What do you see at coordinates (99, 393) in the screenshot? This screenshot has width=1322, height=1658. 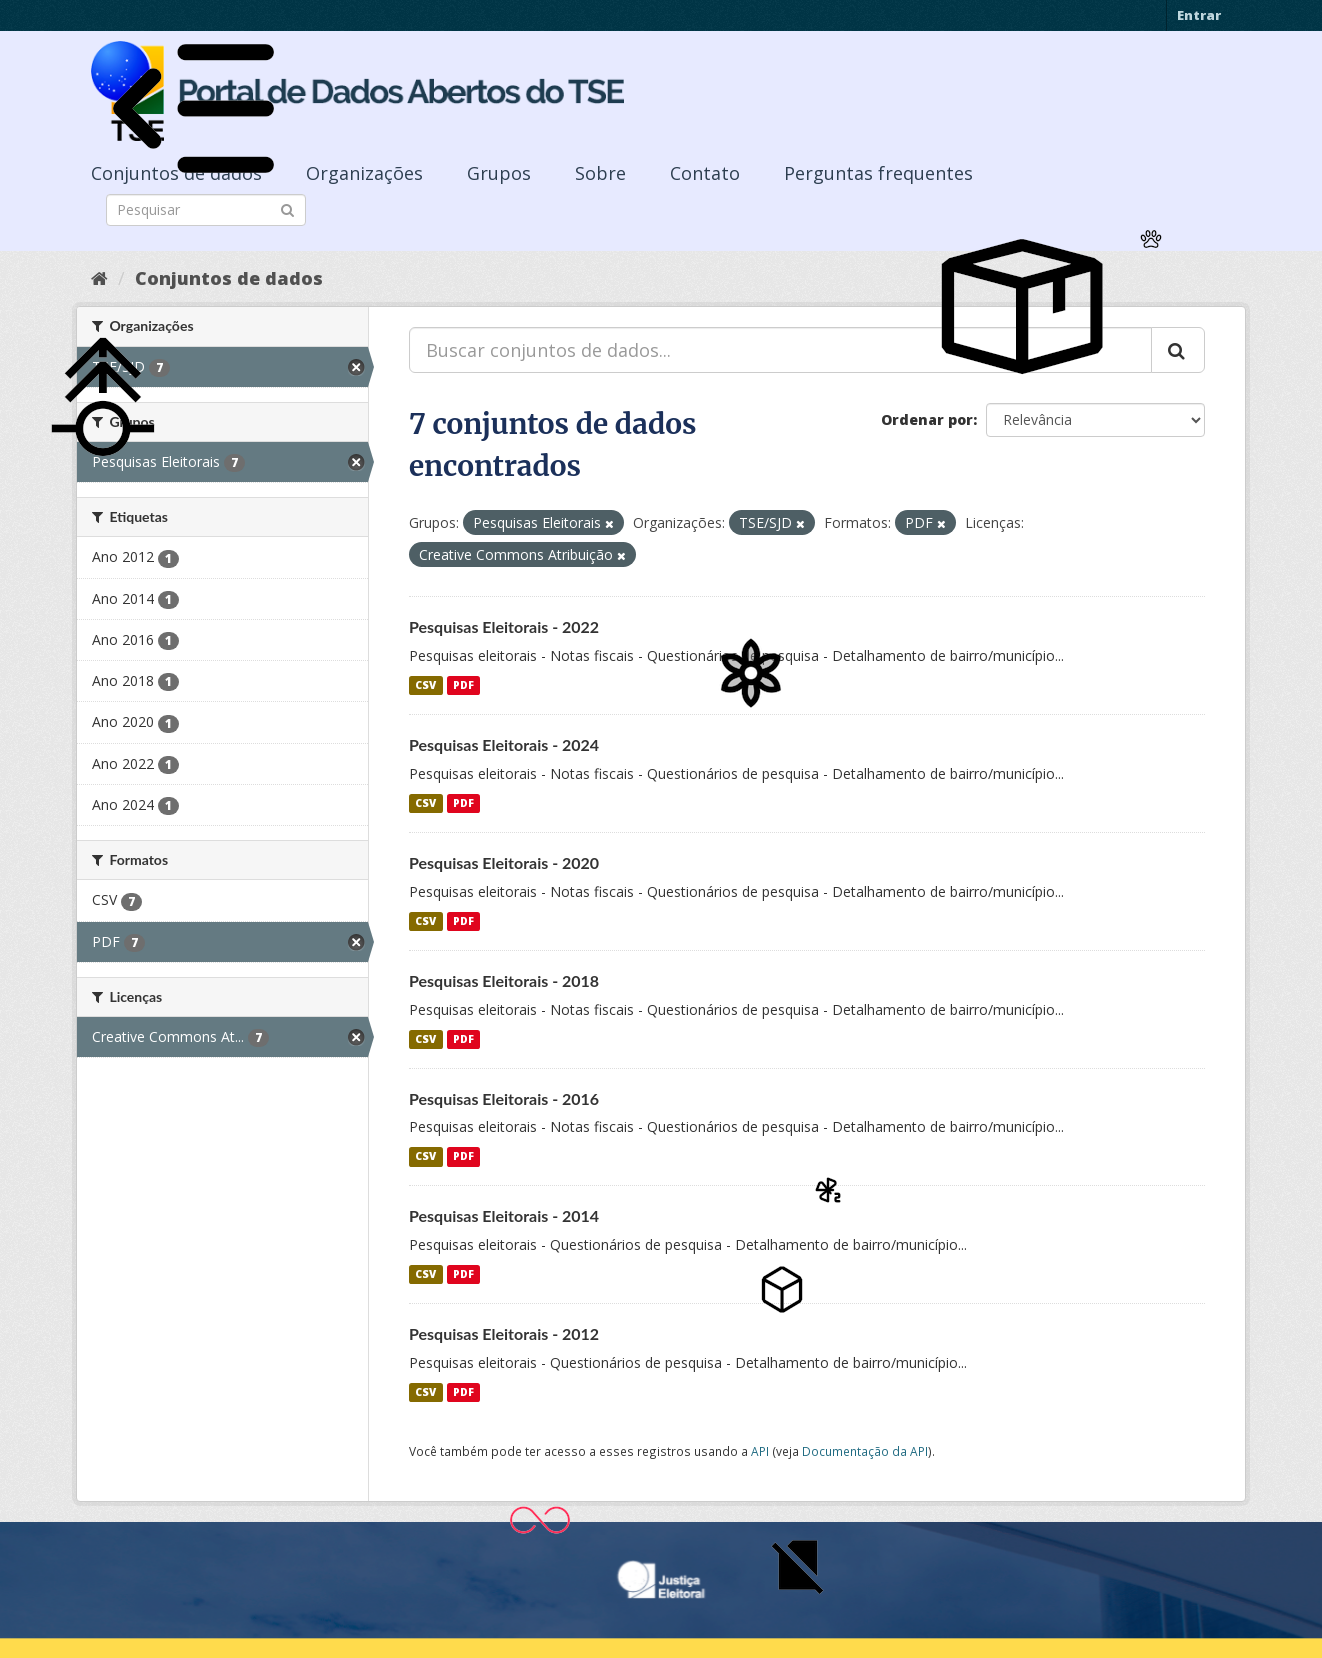 I see `force push changes to a repository` at bounding box center [99, 393].